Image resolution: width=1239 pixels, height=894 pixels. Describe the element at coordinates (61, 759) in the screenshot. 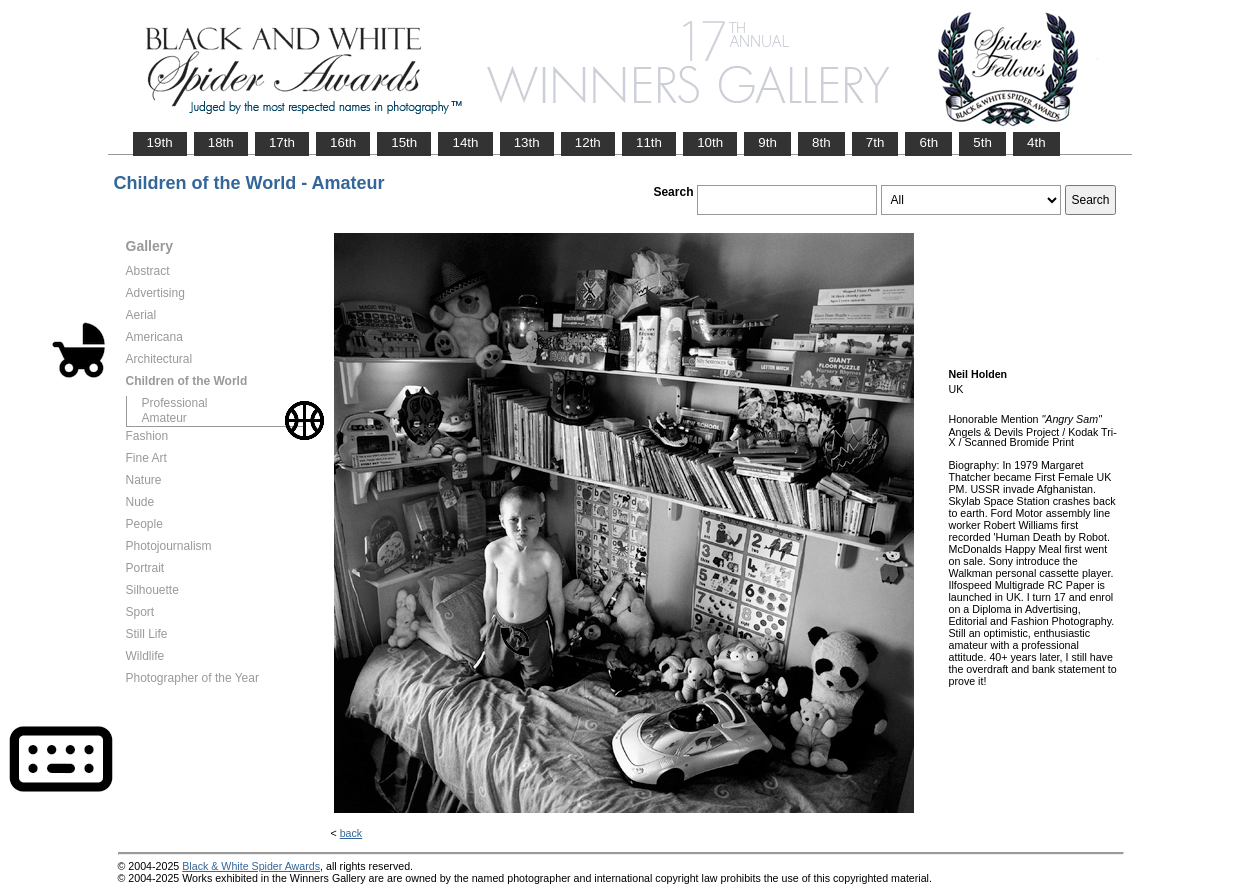

I see `open the on-screen keyboard` at that location.